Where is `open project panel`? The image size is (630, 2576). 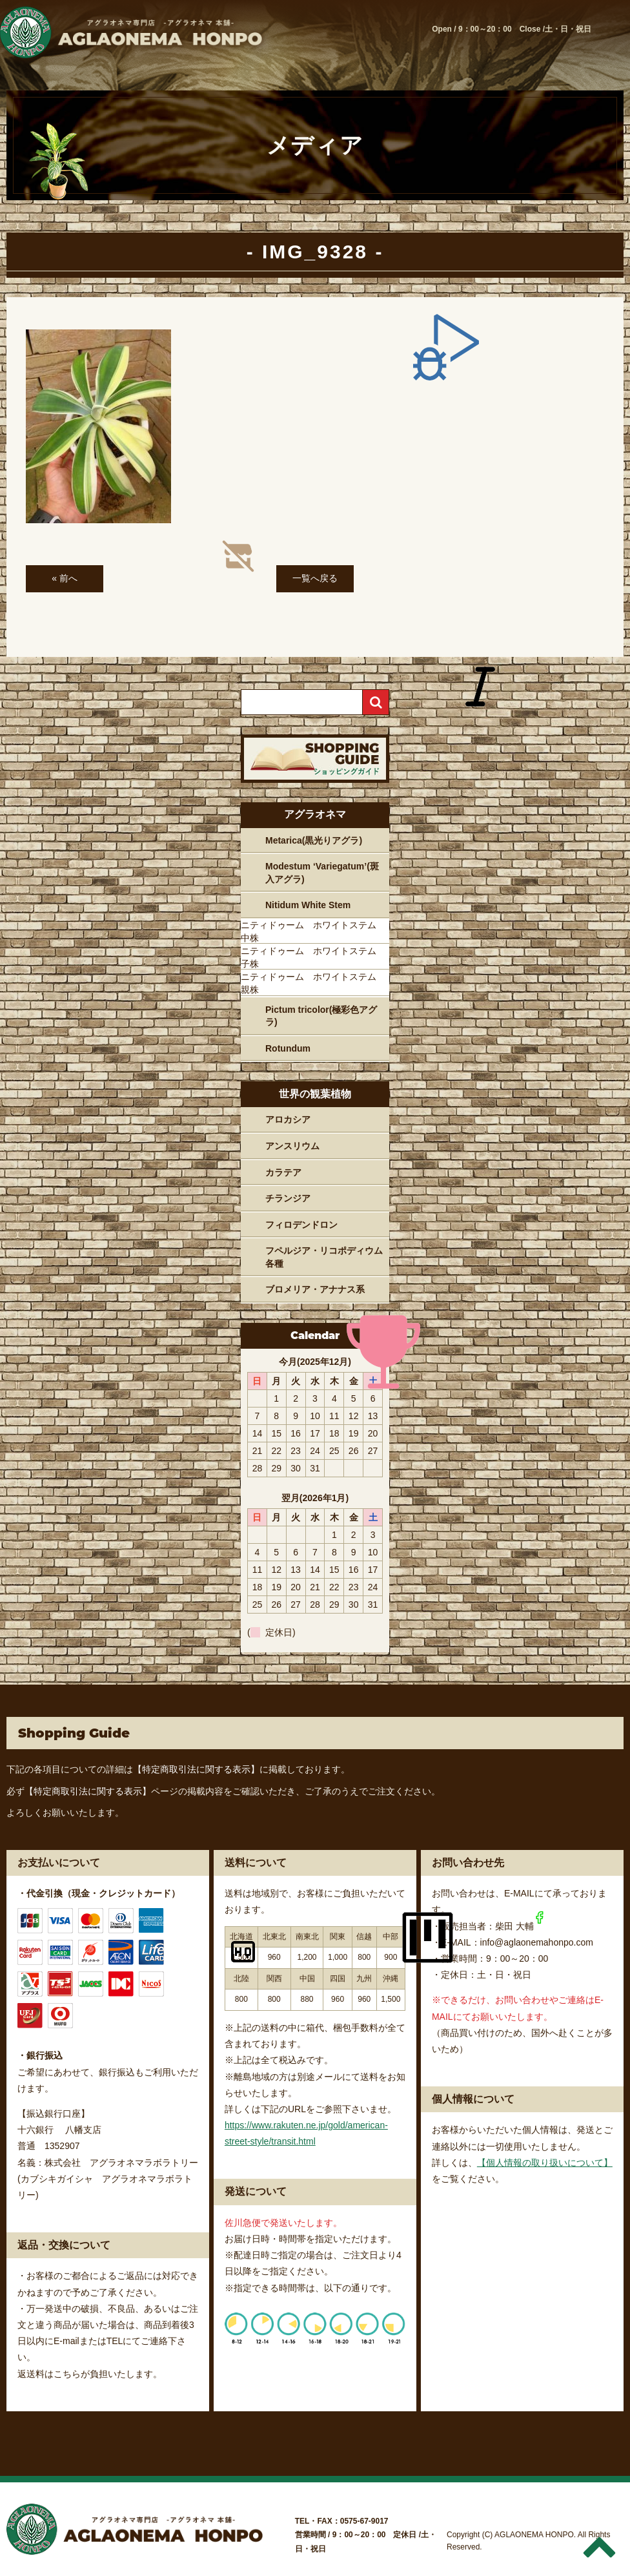 open project panel is located at coordinates (427, 1937).